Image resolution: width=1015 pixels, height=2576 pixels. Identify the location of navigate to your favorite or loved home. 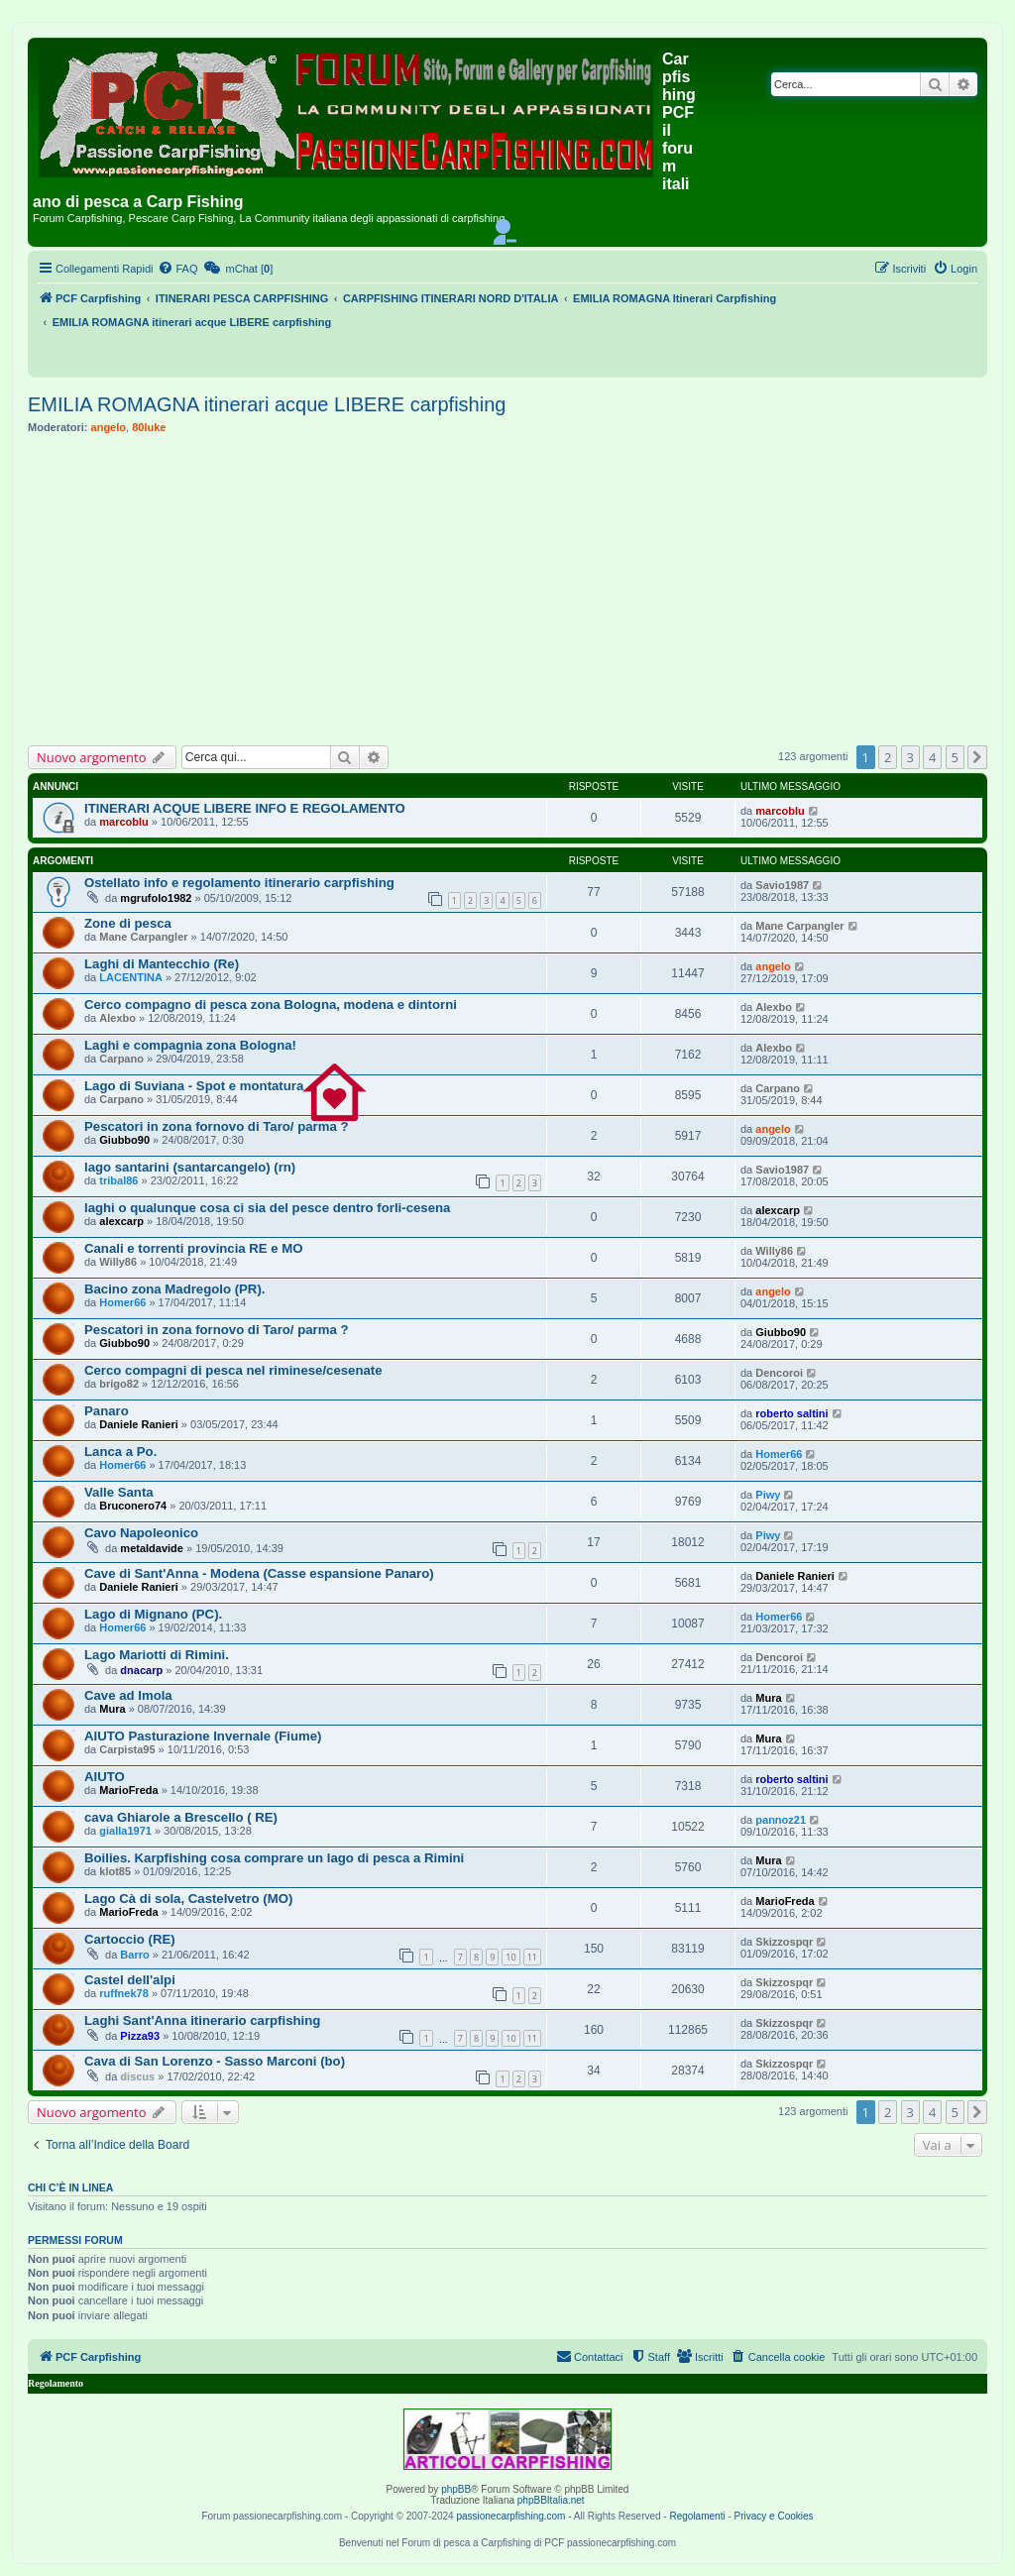
(334, 1094).